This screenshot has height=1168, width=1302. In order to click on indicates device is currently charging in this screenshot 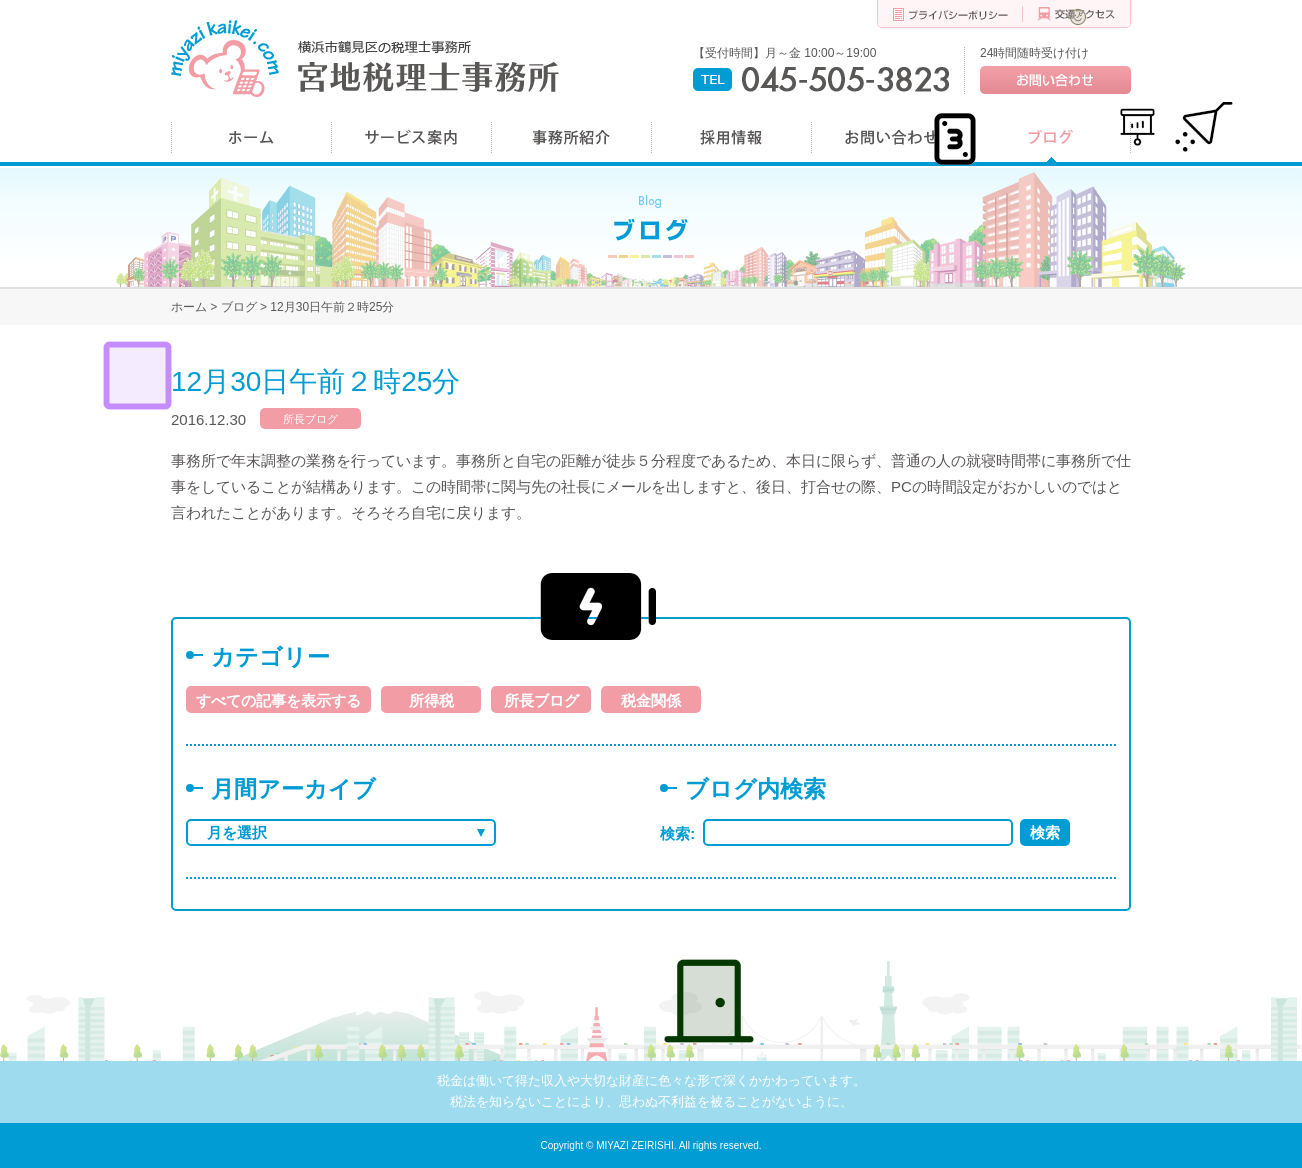, I will do `click(596, 606)`.